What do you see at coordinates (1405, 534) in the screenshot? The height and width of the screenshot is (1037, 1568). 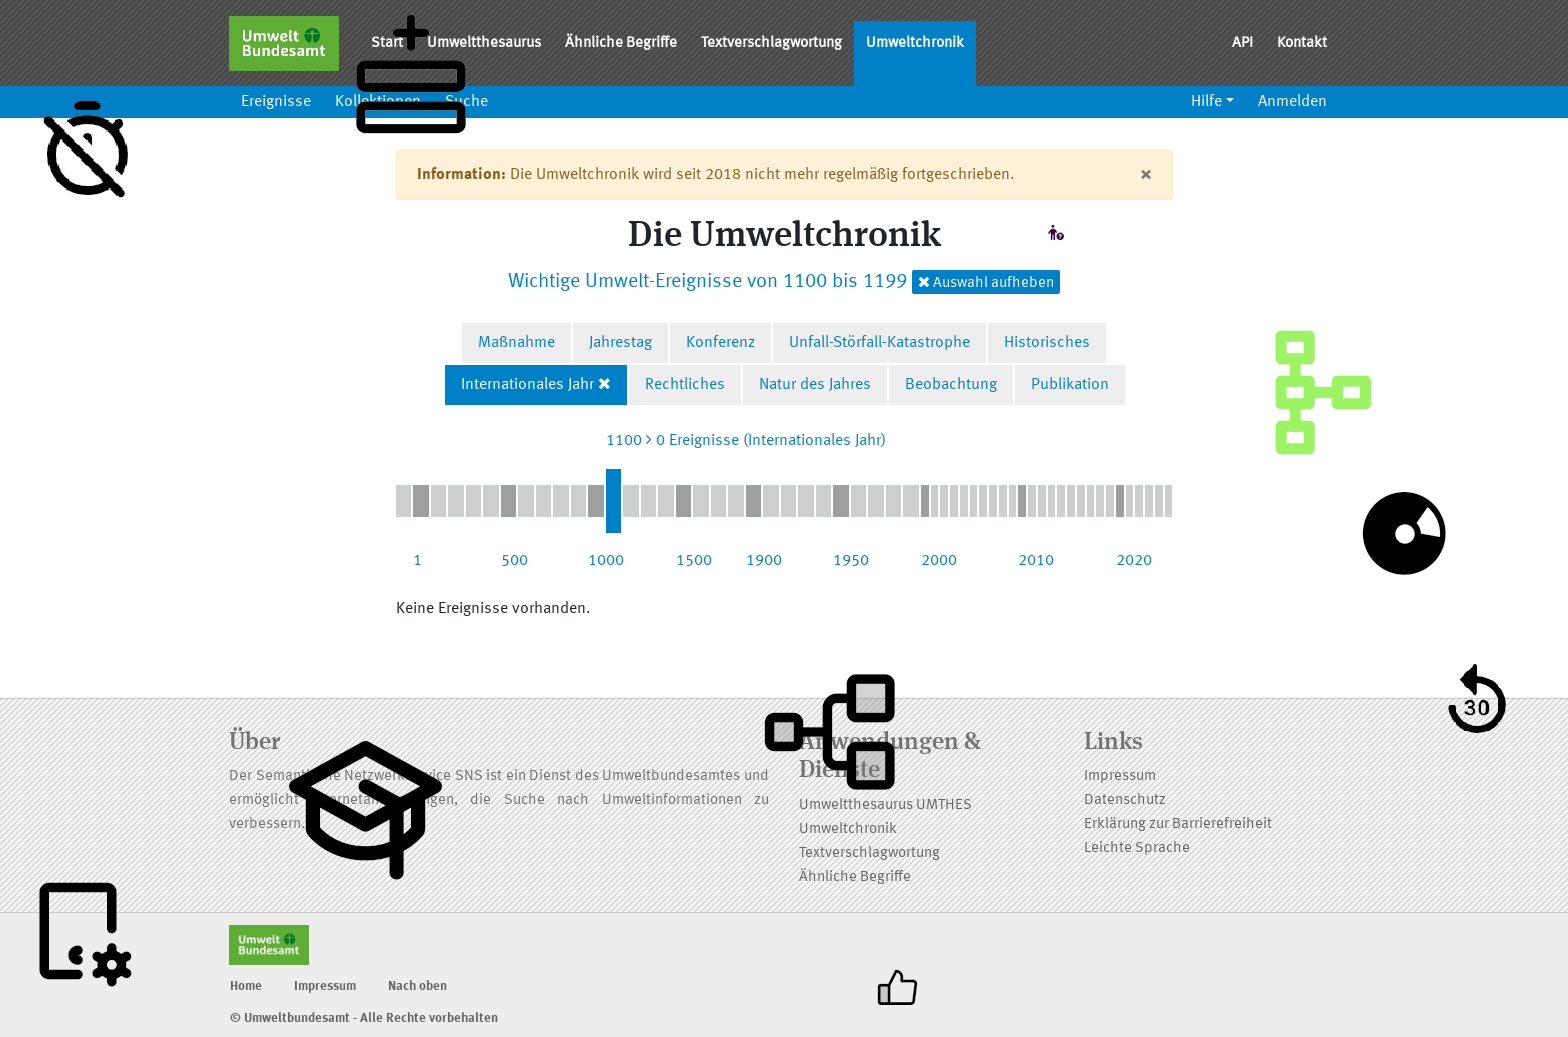 I see `play or access music library` at bounding box center [1405, 534].